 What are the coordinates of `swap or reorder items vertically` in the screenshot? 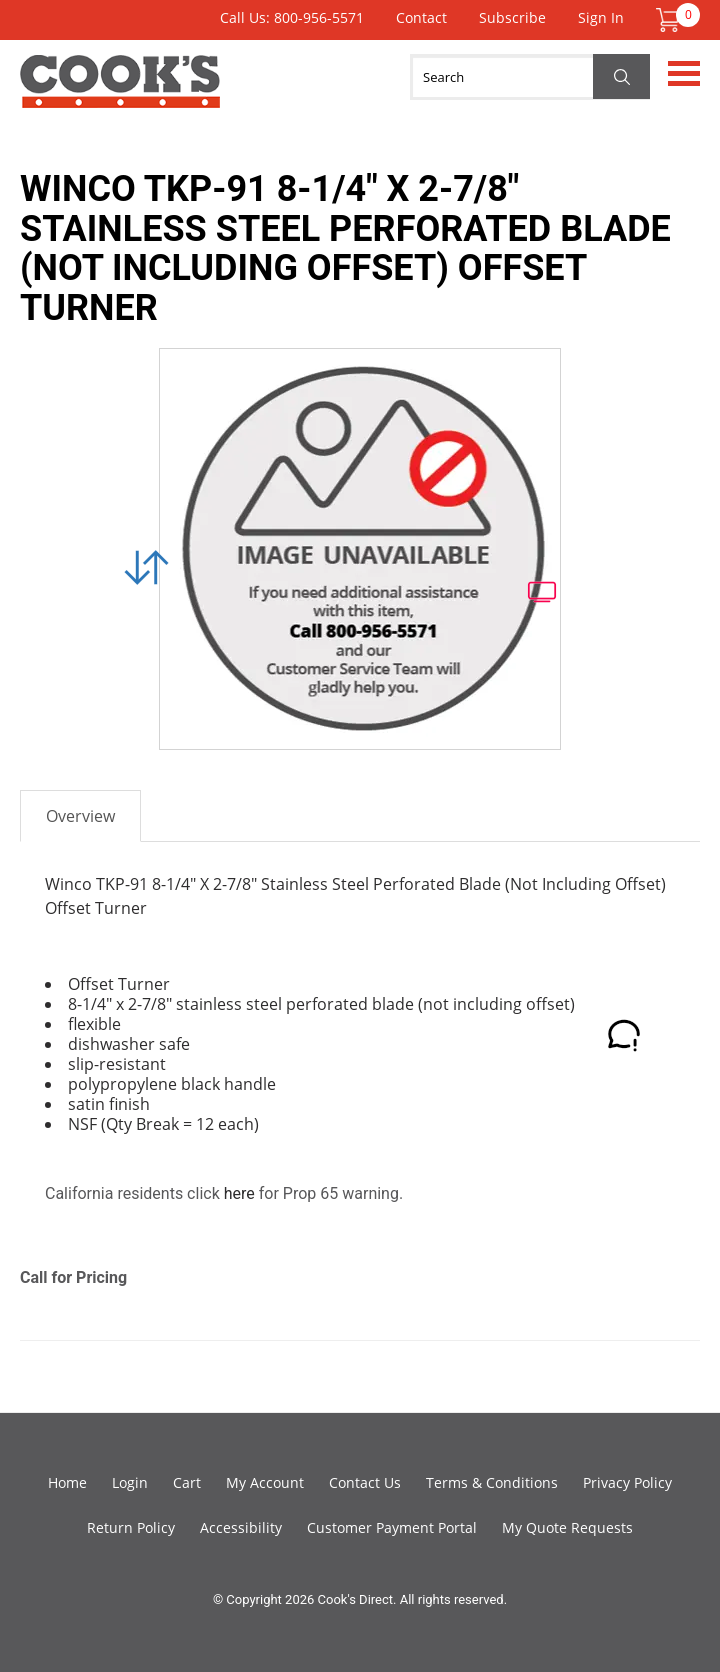 It's located at (146, 567).